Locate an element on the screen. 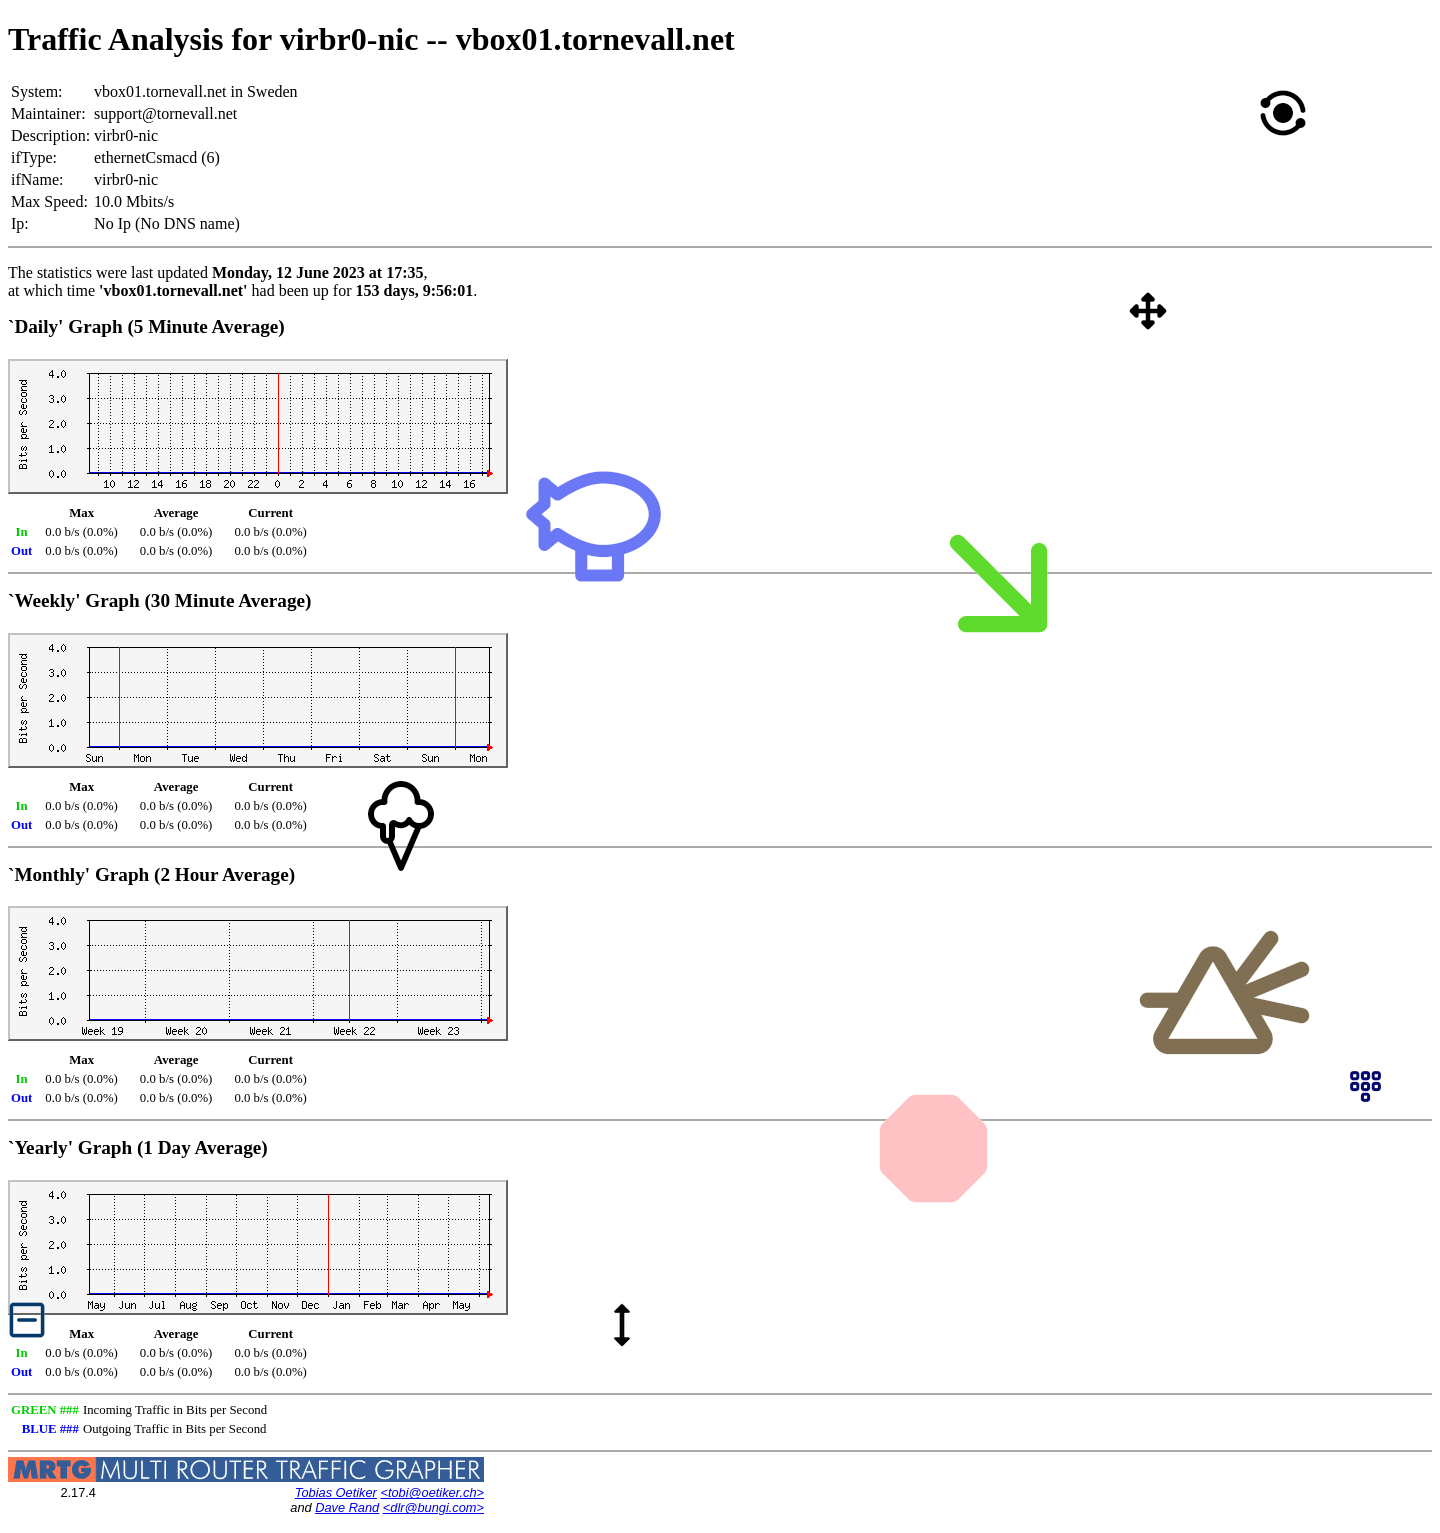 The width and height of the screenshot is (1440, 1533). browse dessert or ice cream options is located at coordinates (401, 826).